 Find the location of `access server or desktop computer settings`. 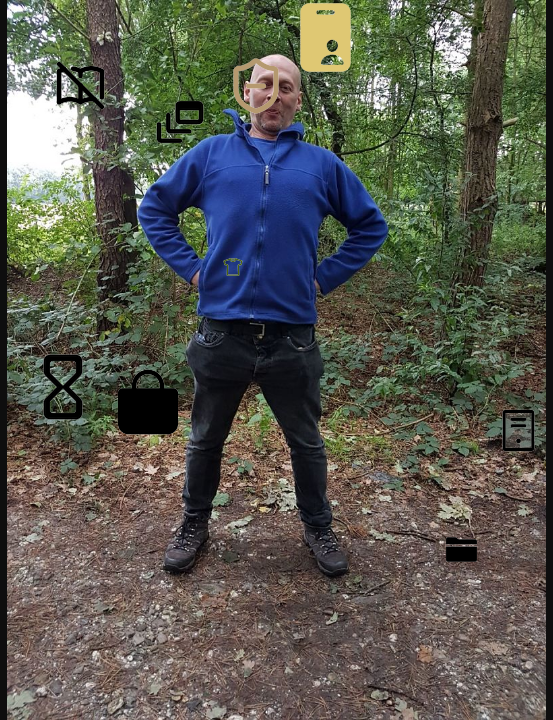

access server or desktop computer settings is located at coordinates (518, 430).